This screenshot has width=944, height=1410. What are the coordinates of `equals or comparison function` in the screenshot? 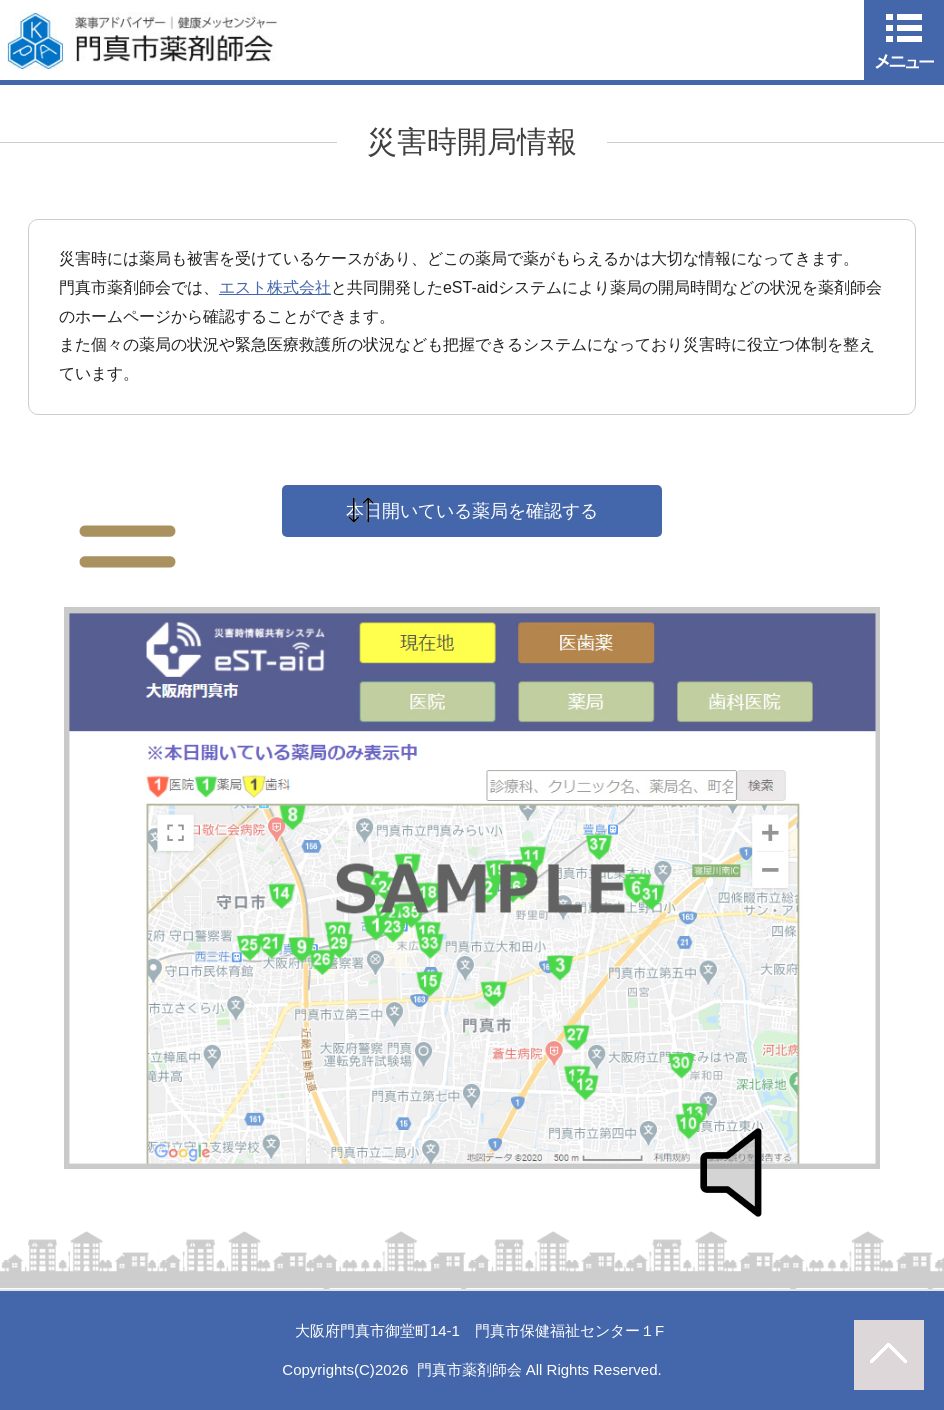 It's located at (127, 546).